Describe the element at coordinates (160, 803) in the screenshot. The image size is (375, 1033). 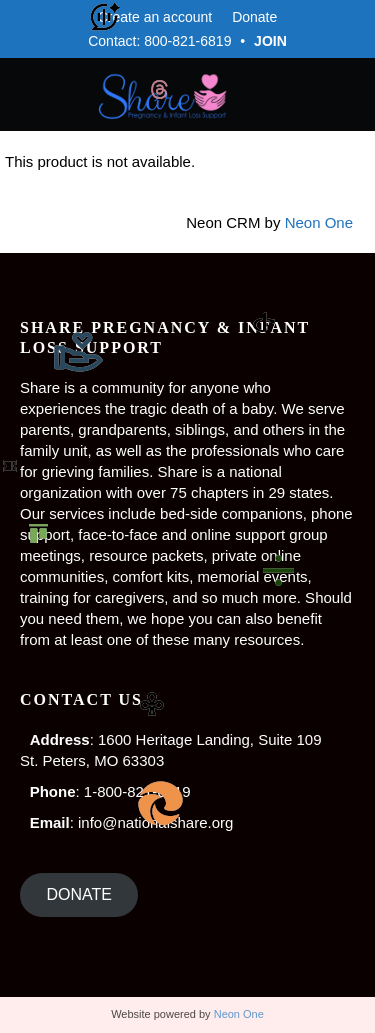
I see `open microsoft edge browser` at that location.